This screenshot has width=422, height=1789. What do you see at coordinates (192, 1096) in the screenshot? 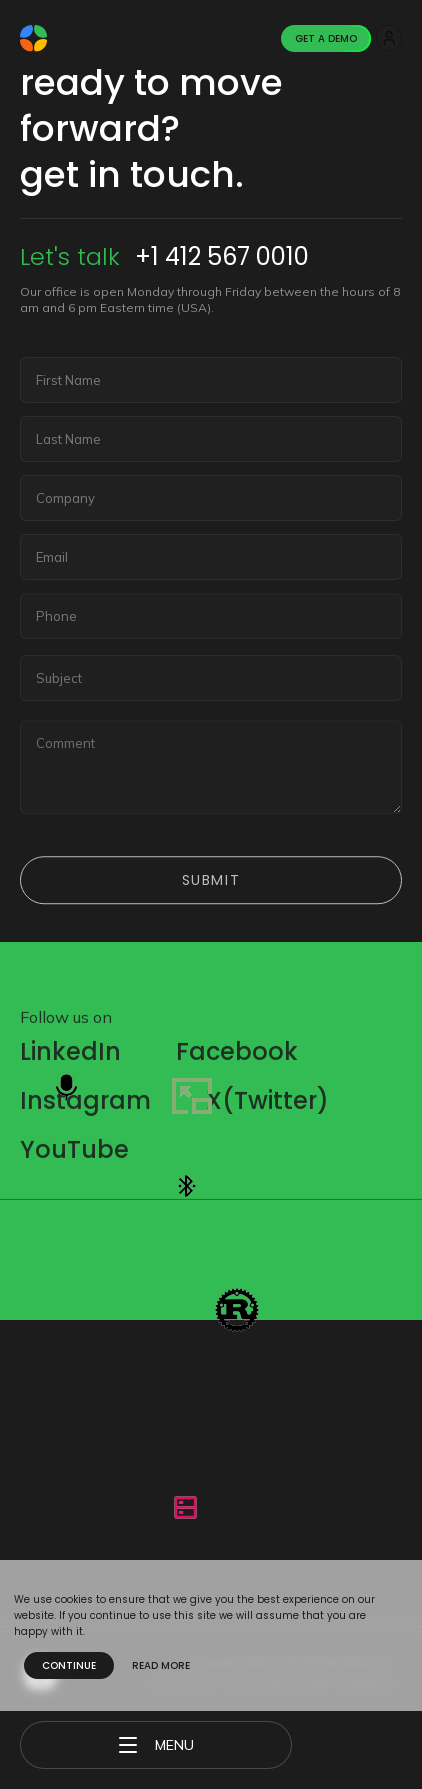
I see `exit picture-in-picture mode` at bounding box center [192, 1096].